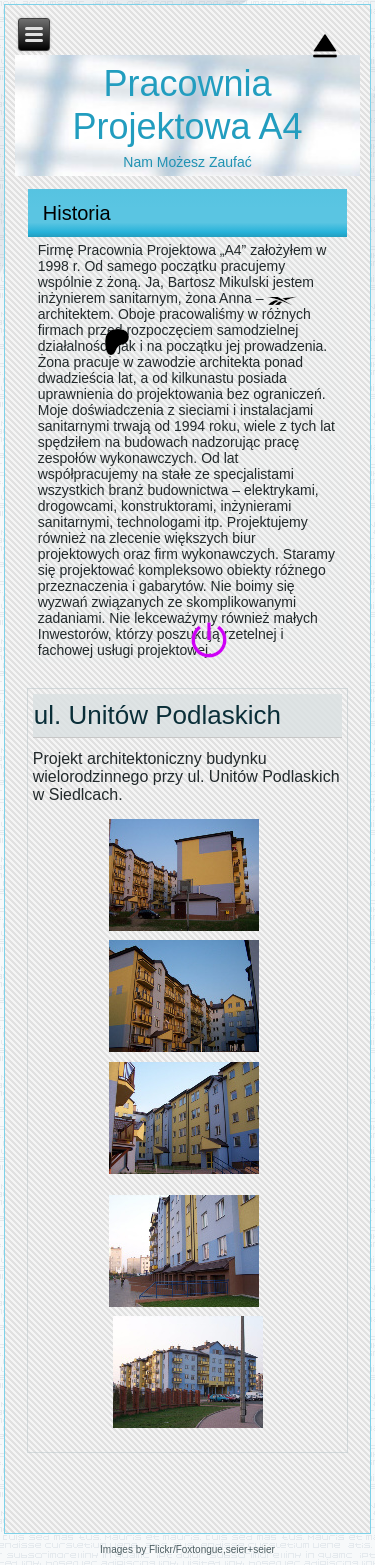 Image resolution: width=375 pixels, height=1565 pixels. I want to click on visit the Reebok website or app, so click(282, 301).